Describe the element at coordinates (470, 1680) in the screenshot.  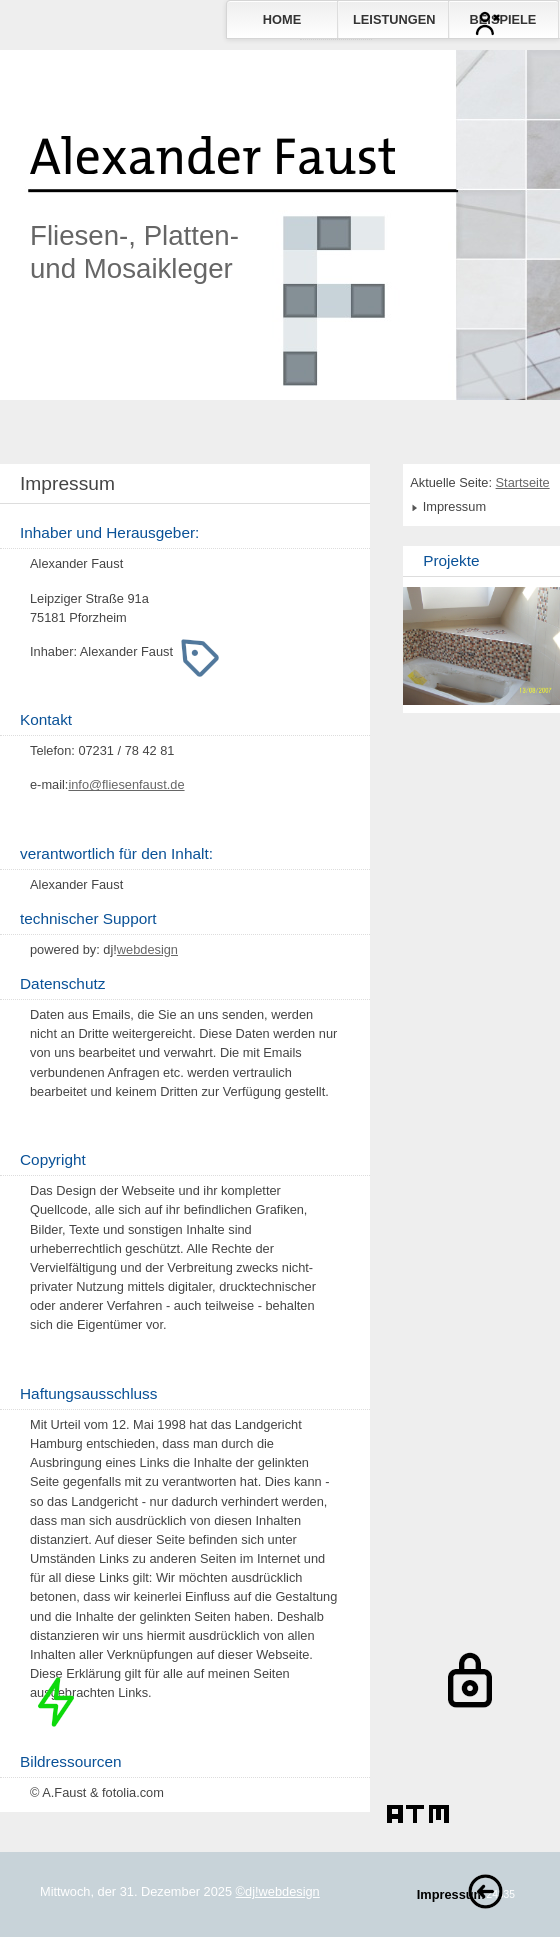
I see `indicates a locked or secure item` at that location.